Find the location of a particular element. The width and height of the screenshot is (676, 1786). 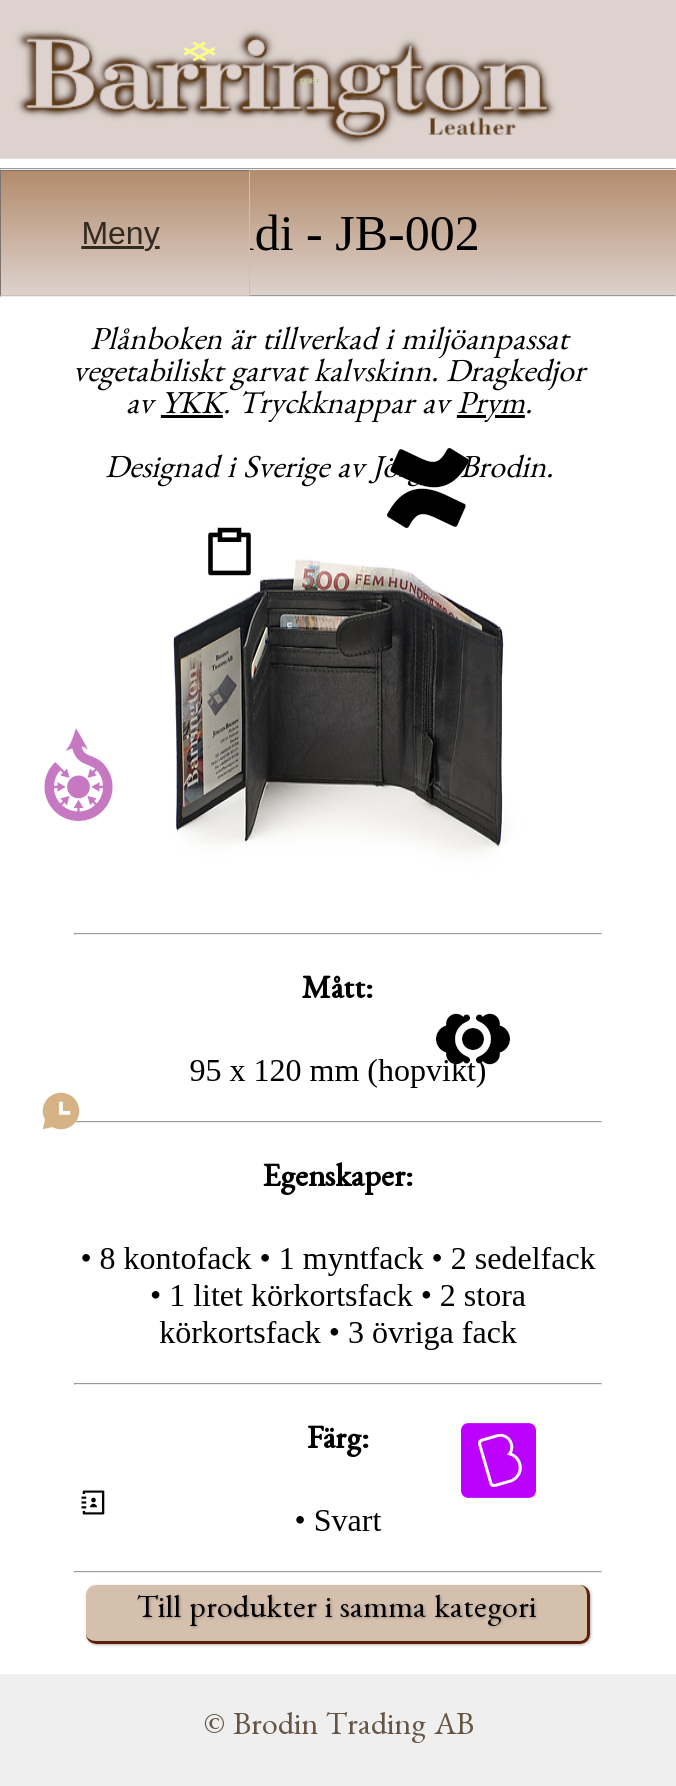

copy to clipboard is located at coordinates (229, 551).